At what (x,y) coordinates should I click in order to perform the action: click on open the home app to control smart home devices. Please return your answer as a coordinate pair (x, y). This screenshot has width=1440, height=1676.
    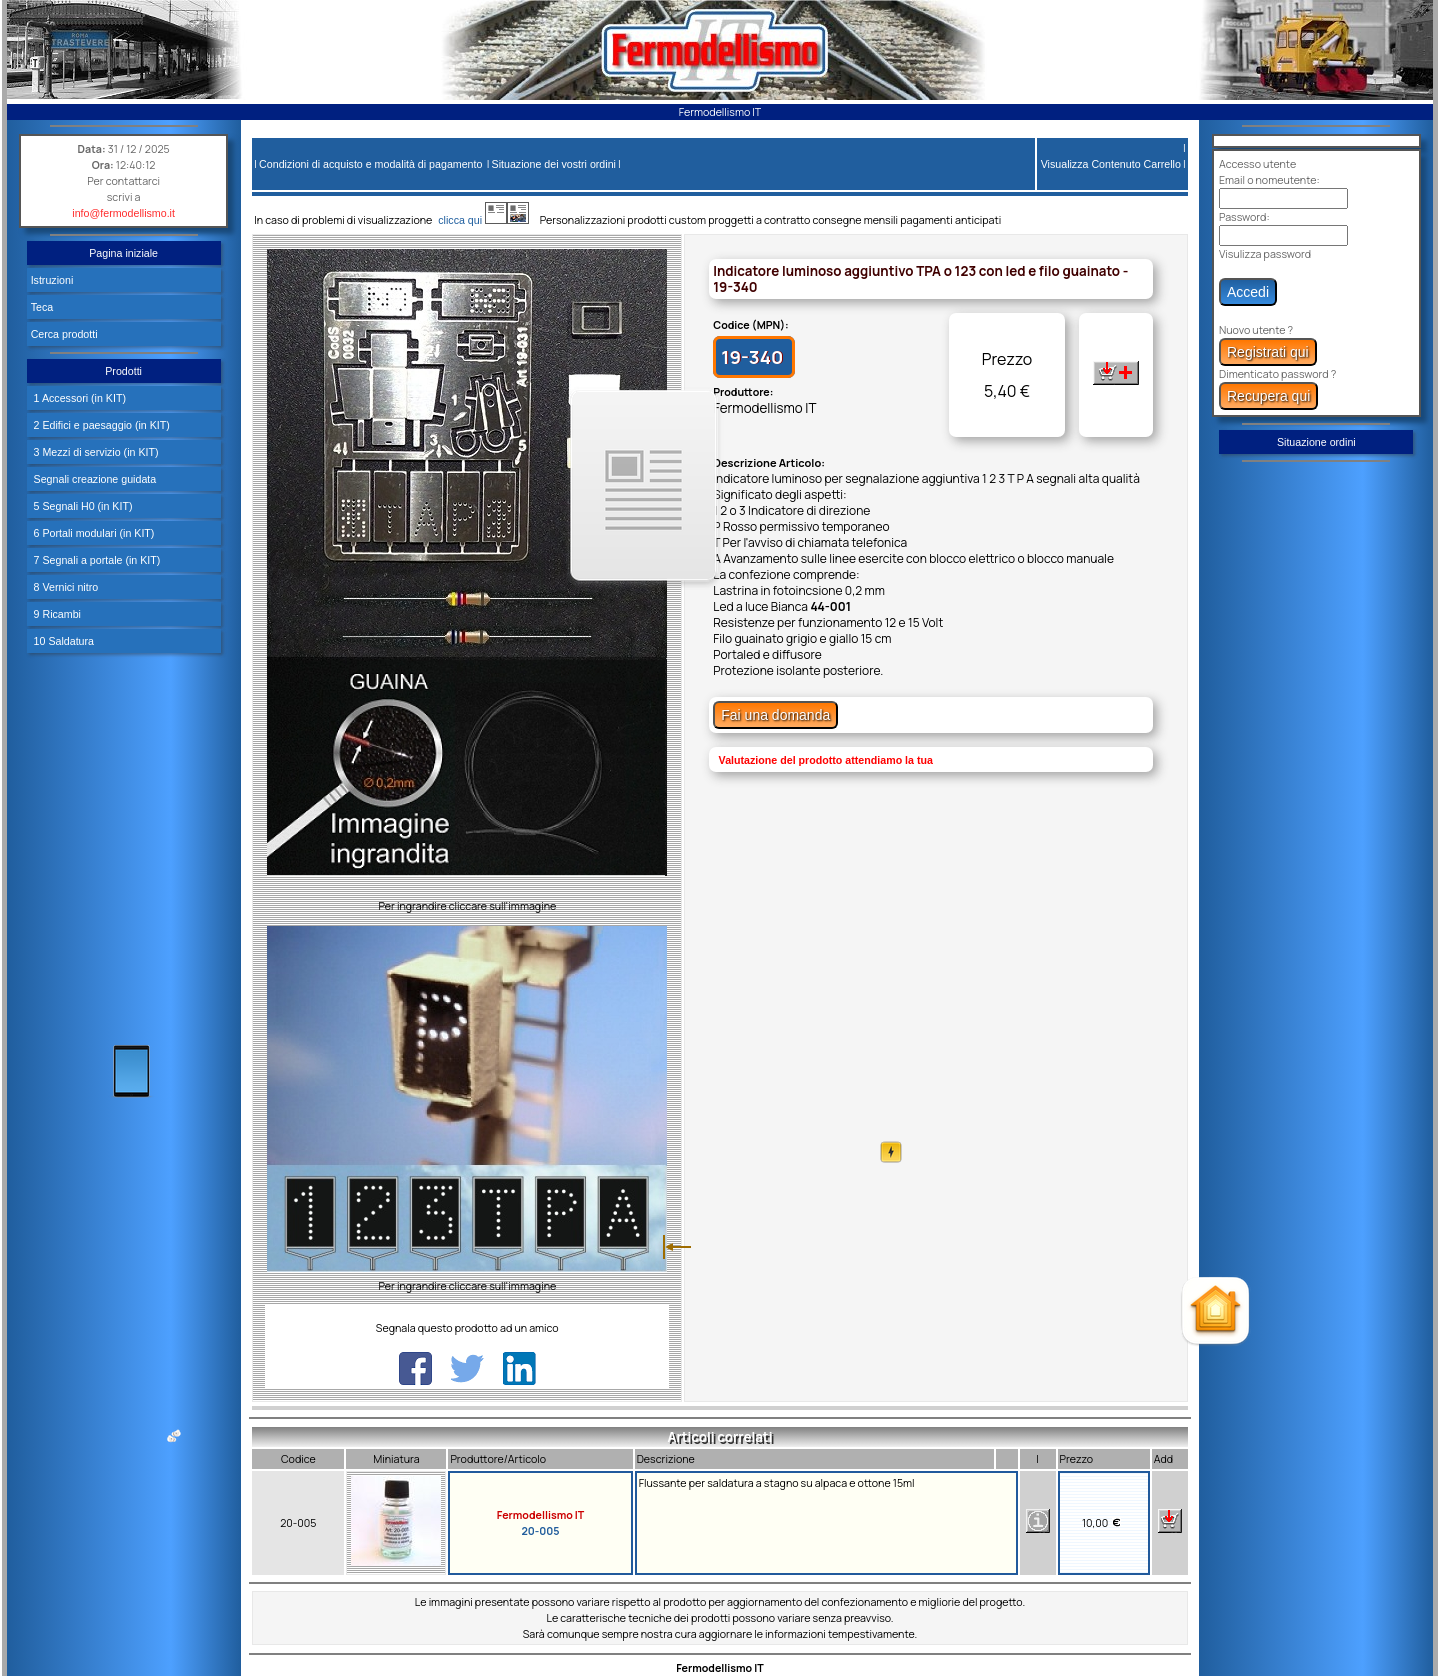
    Looking at the image, I should click on (1215, 1310).